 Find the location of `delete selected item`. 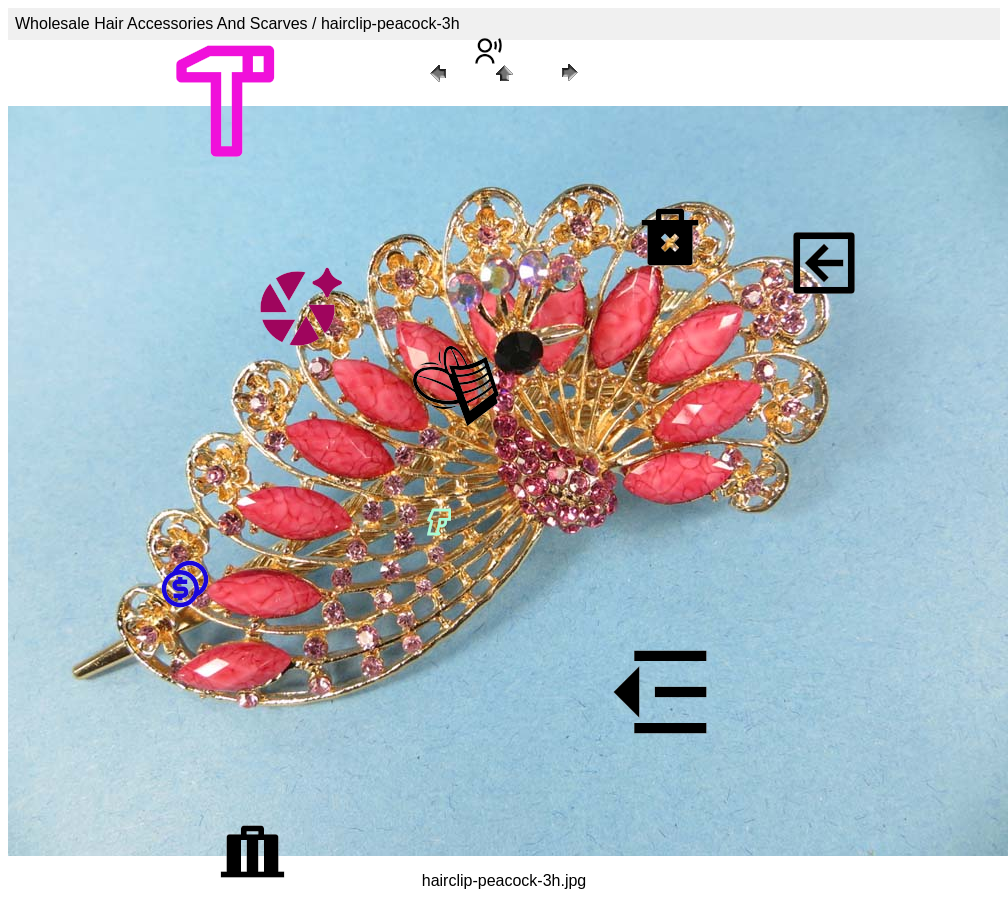

delete selected item is located at coordinates (670, 237).